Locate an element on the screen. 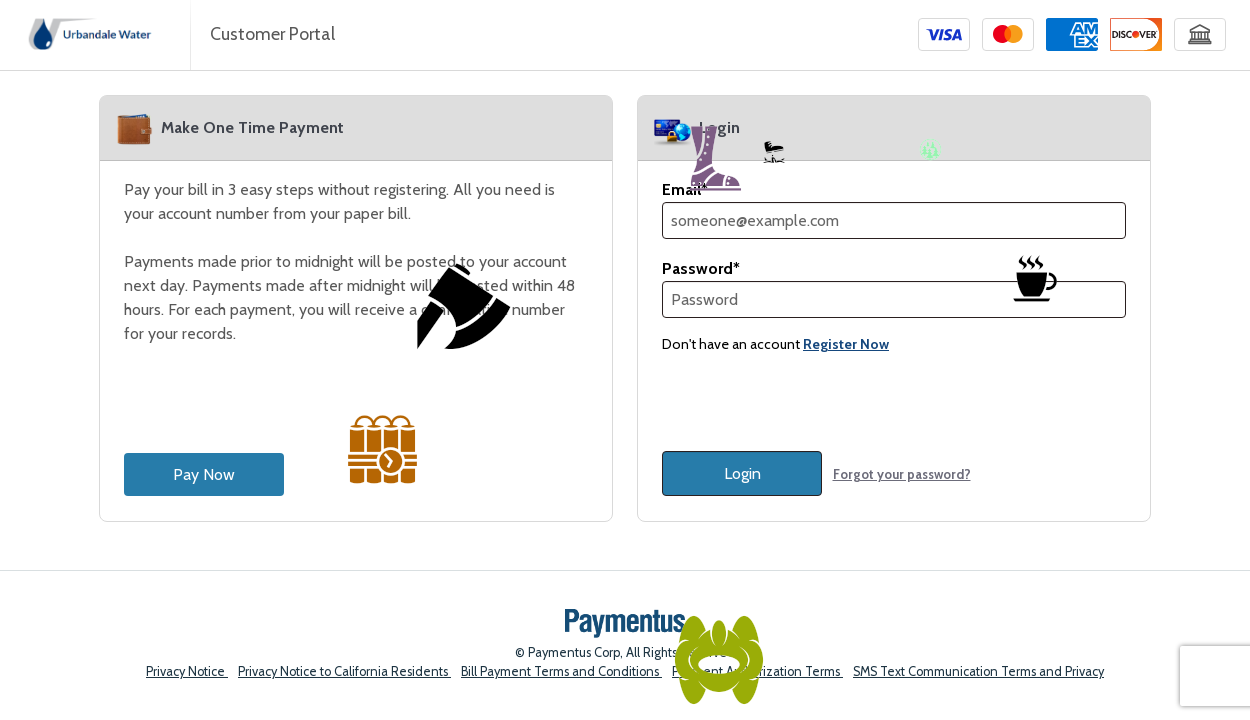 This screenshot has height=720, width=1250. find nearby coffee shops or cafés is located at coordinates (1035, 278).